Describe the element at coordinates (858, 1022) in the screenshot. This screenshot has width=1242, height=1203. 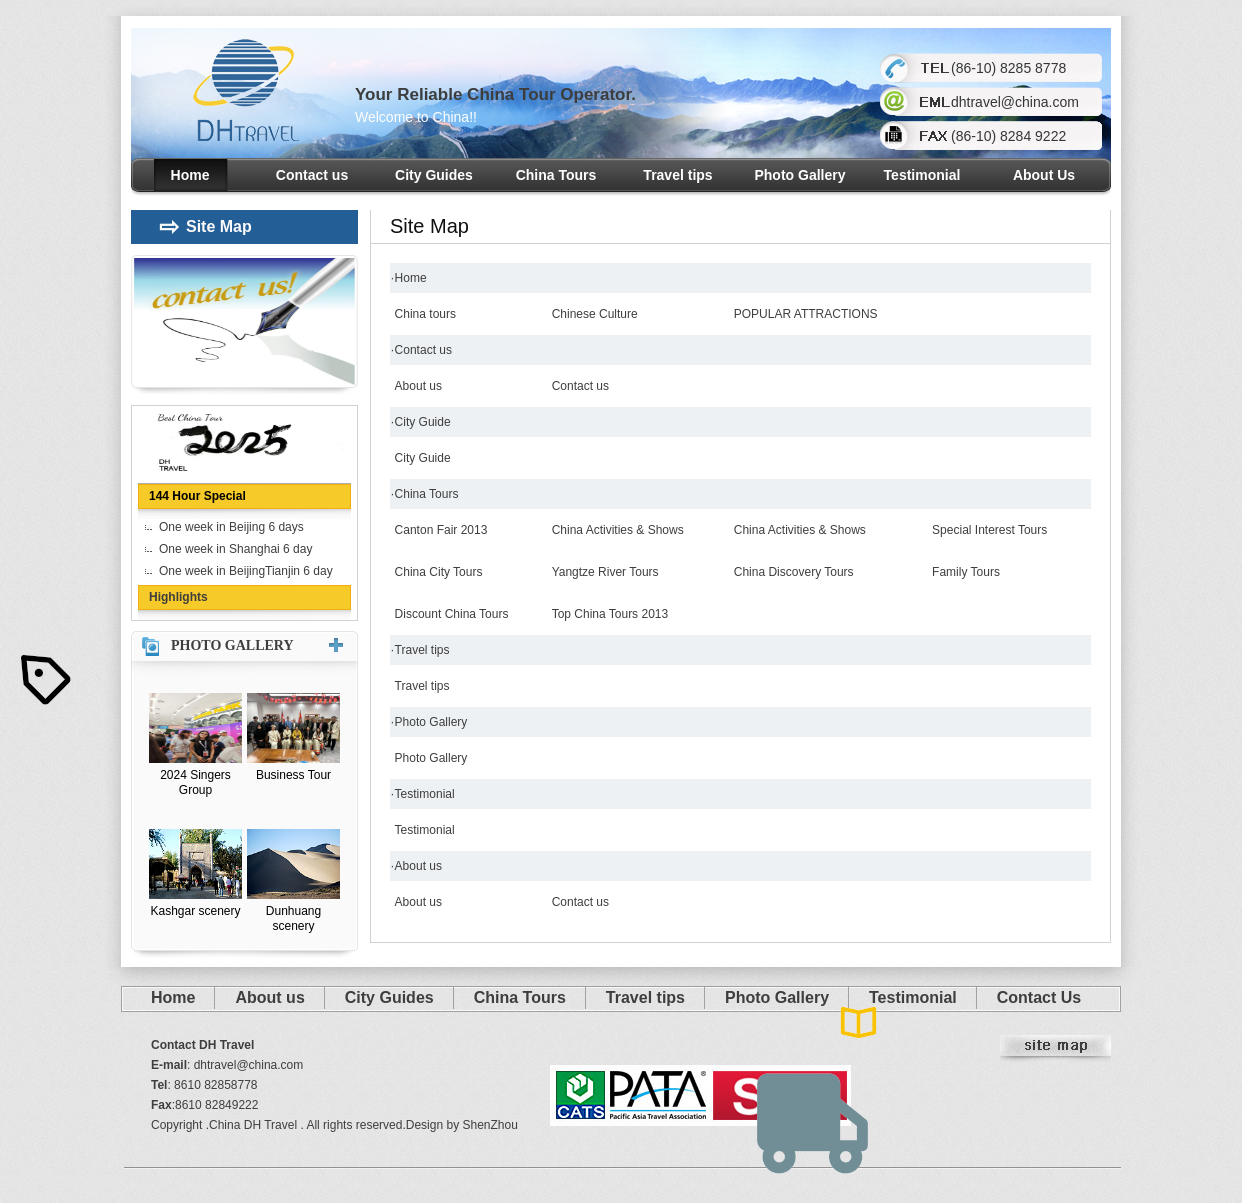
I see `open reading mode or e-book reader` at that location.